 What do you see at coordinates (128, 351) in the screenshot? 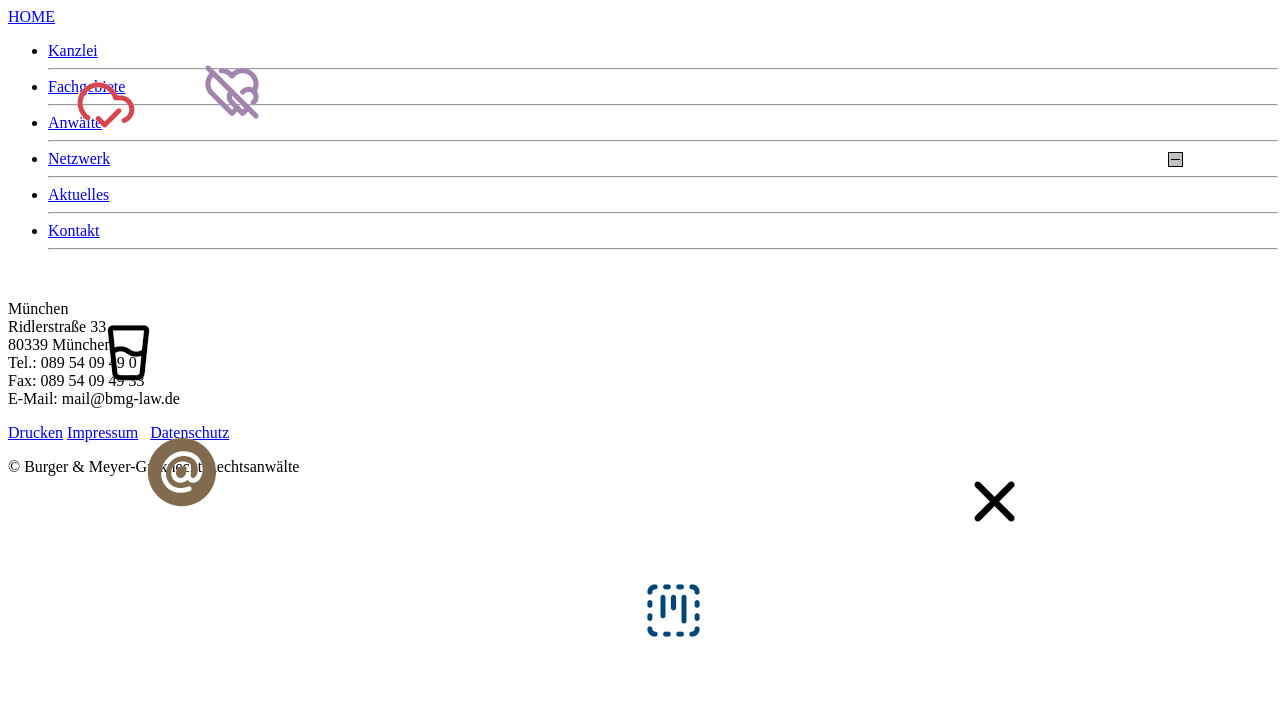
I see `track your daily water intake` at bounding box center [128, 351].